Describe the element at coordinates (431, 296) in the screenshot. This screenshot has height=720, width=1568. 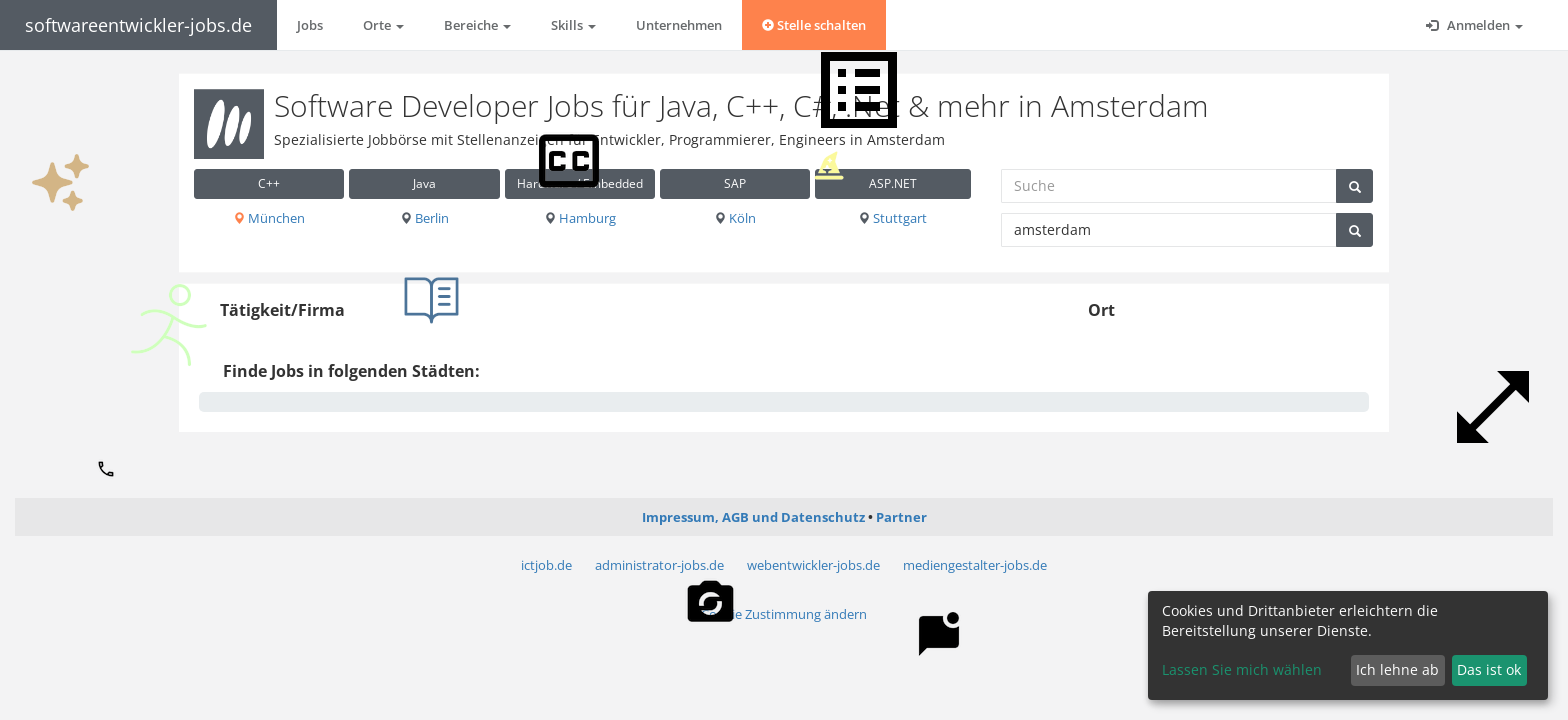
I see `open reading mode or e-reader` at that location.